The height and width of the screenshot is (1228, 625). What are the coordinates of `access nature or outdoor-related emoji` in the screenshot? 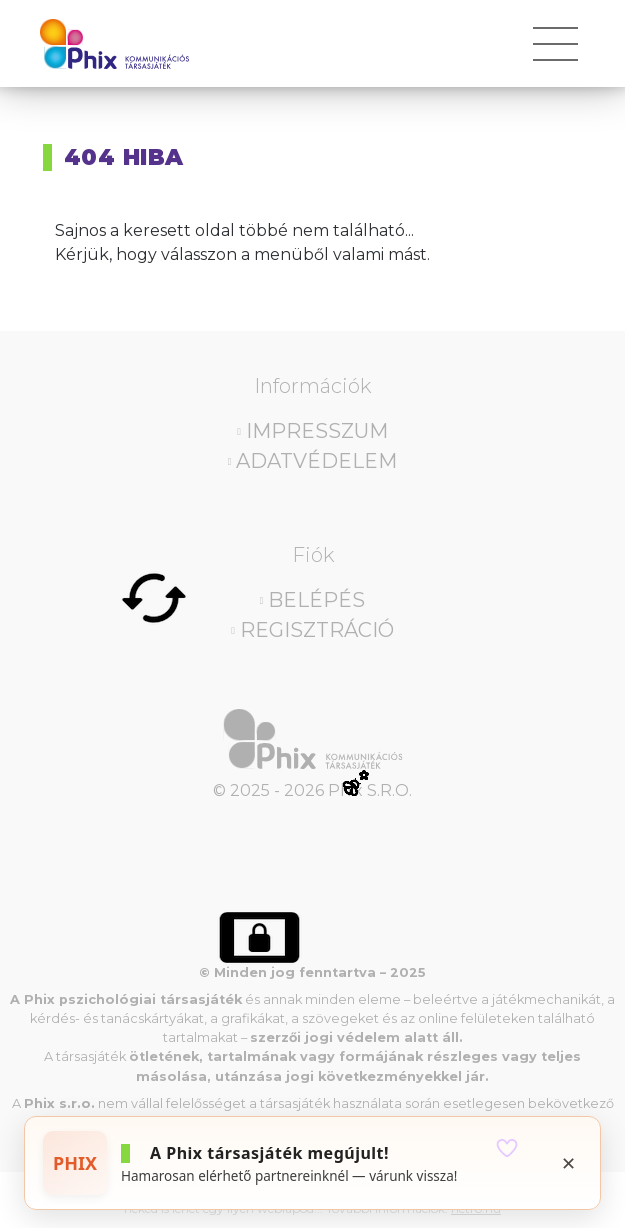 It's located at (356, 783).